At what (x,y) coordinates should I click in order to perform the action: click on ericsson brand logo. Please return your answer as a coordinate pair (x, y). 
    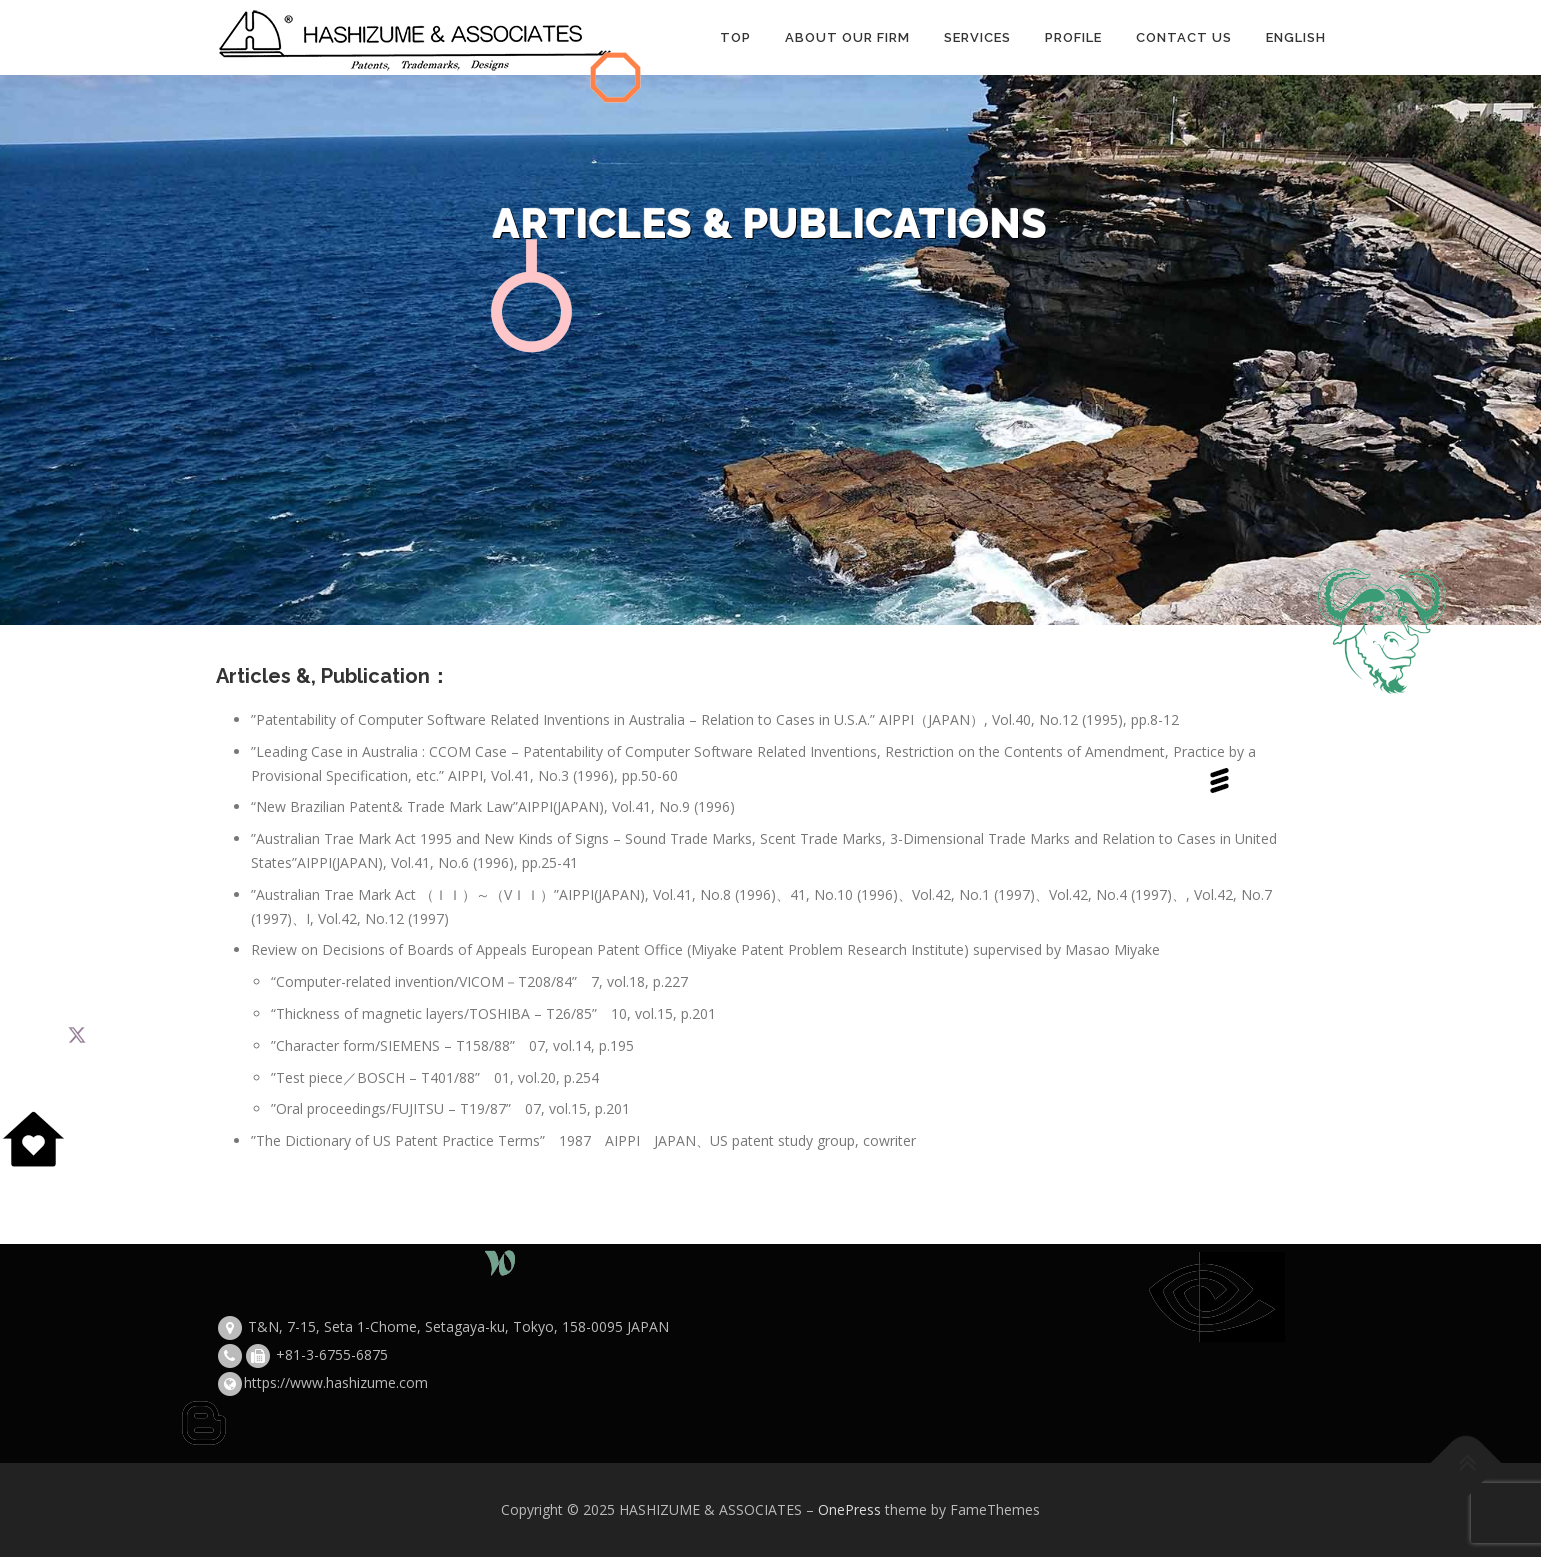
    Looking at the image, I should click on (1219, 780).